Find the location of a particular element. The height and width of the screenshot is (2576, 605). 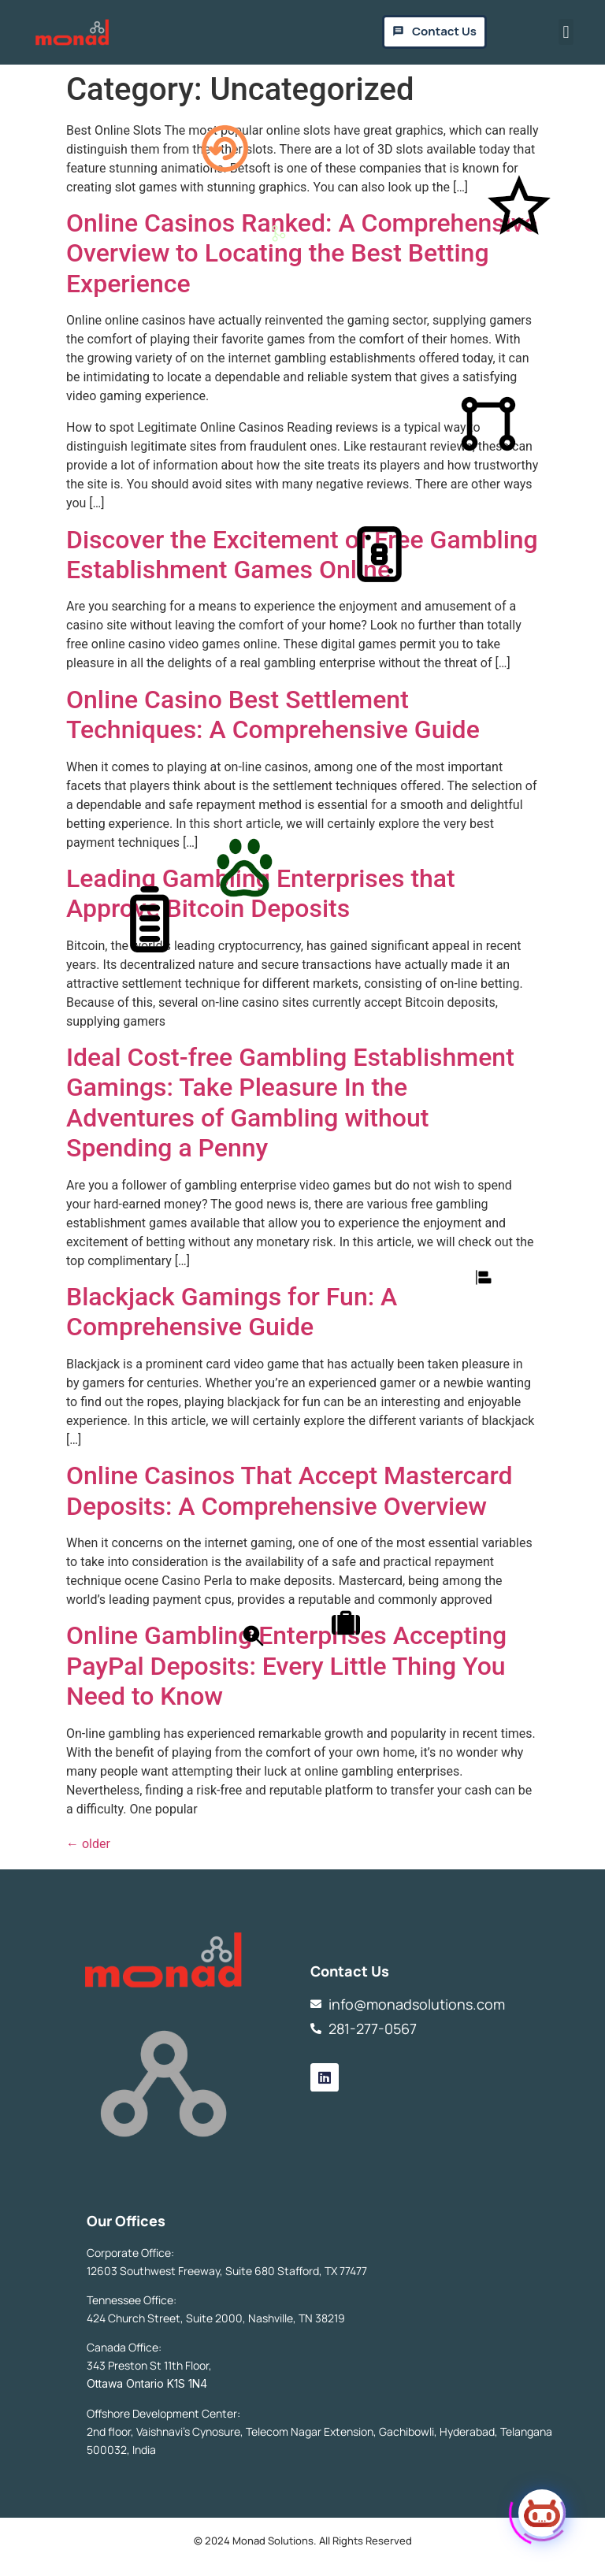

playing card with number 8 is located at coordinates (379, 554).